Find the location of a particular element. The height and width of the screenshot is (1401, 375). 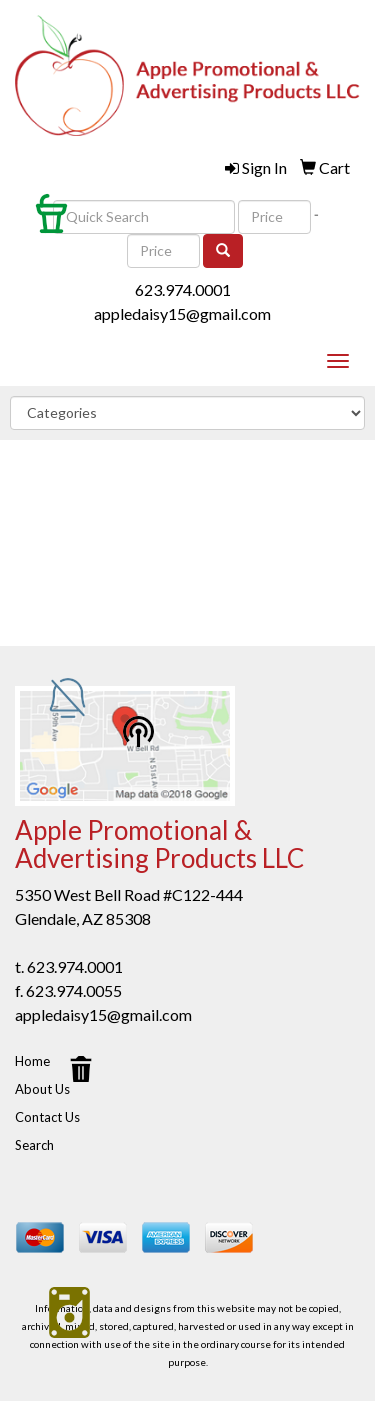

delete selected item is located at coordinates (81, 1069).